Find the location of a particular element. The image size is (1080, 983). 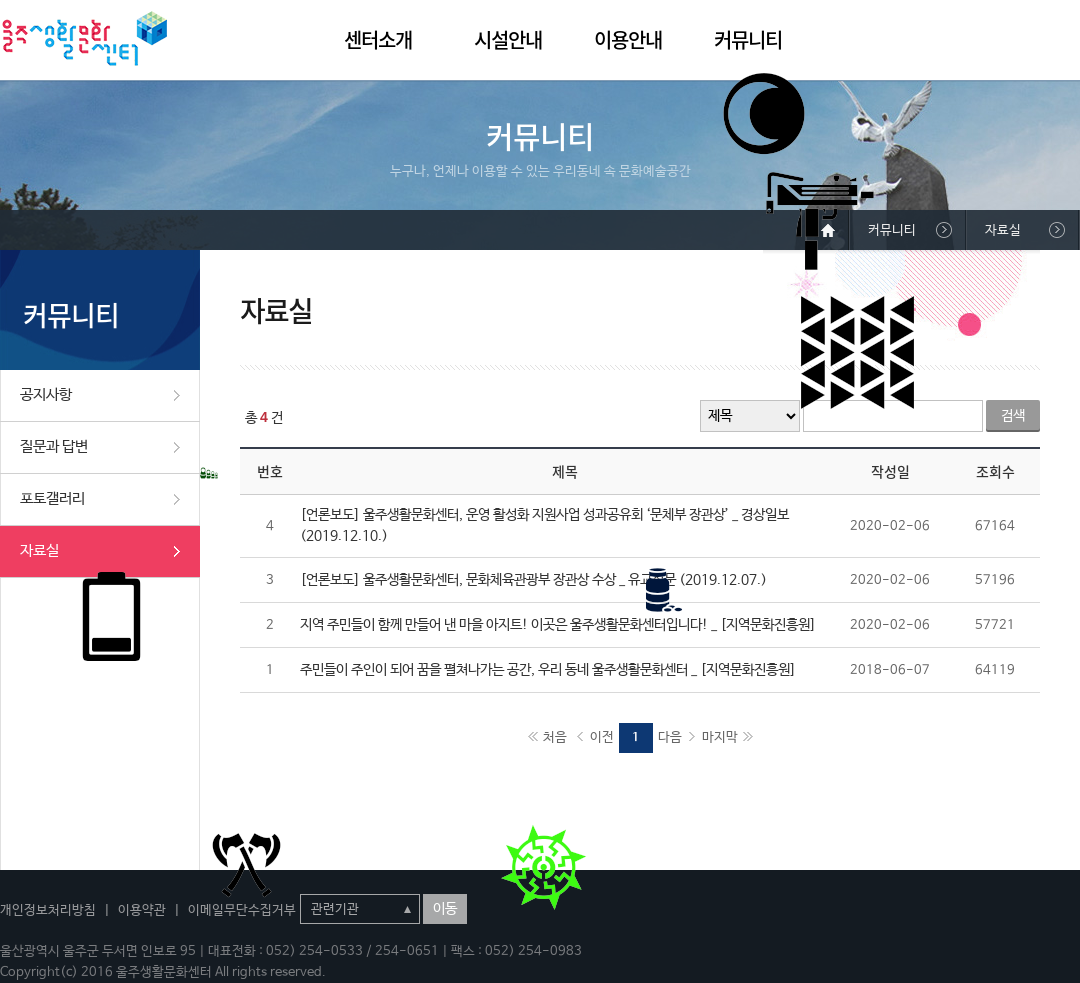

view medication or prescription details is located at coordinates (662, 590).